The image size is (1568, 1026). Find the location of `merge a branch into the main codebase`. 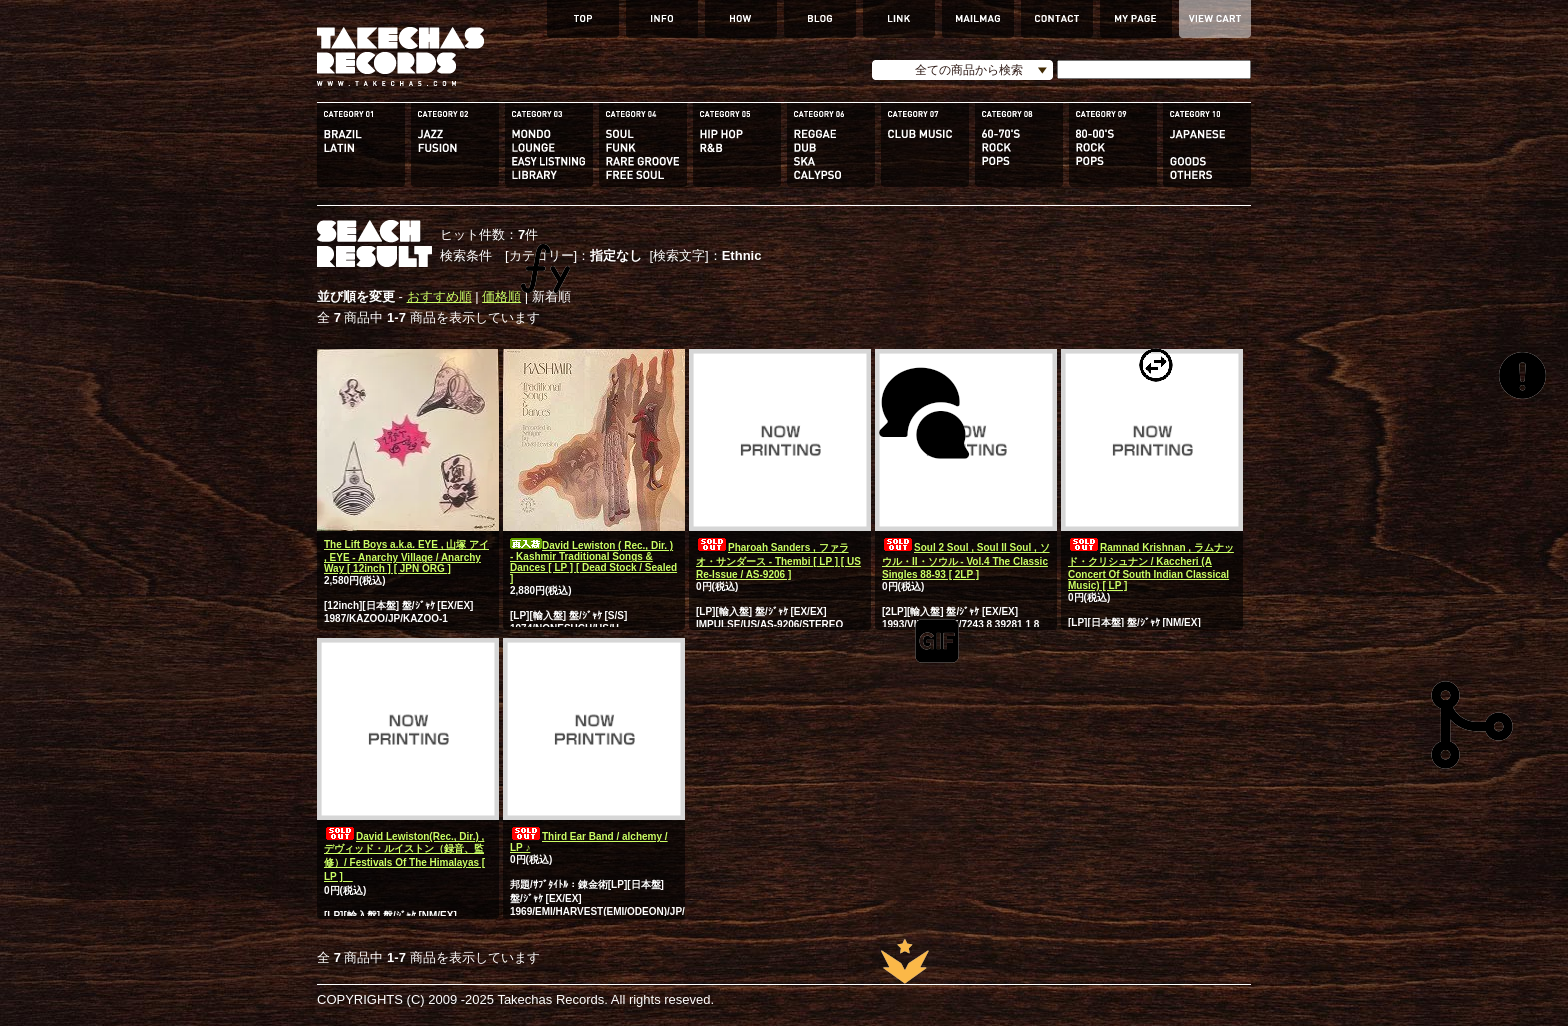

merge a branch into the main codebase is located at coordinates (1469, 725).